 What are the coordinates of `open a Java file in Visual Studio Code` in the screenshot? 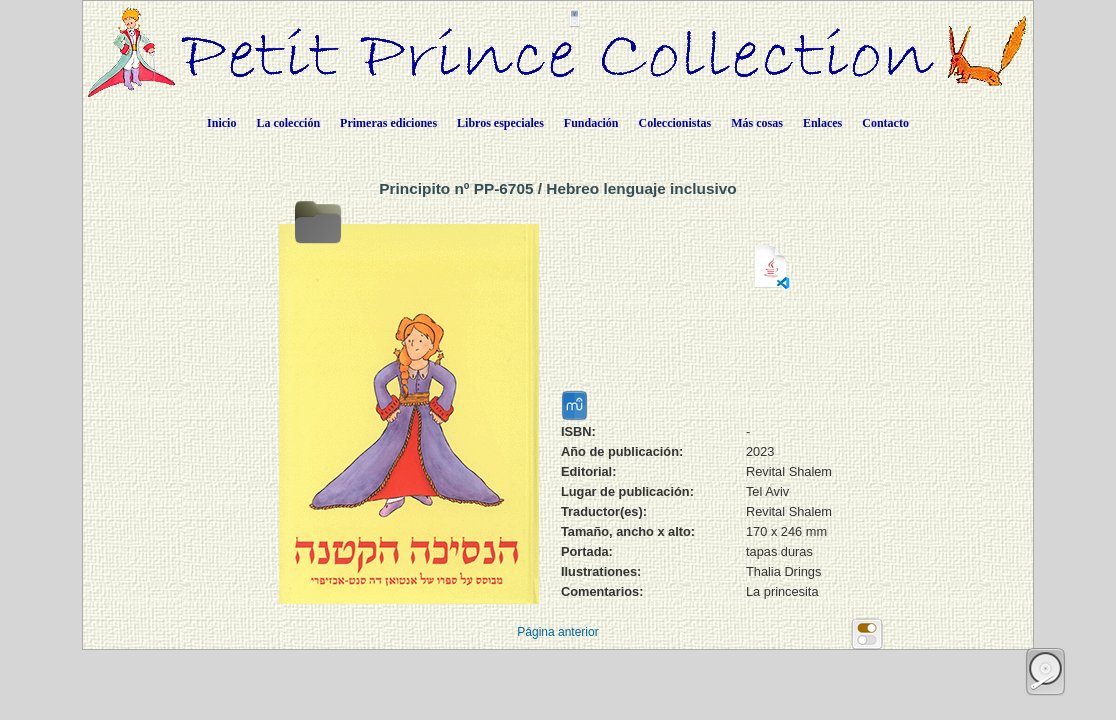 It's located at (770, 267).